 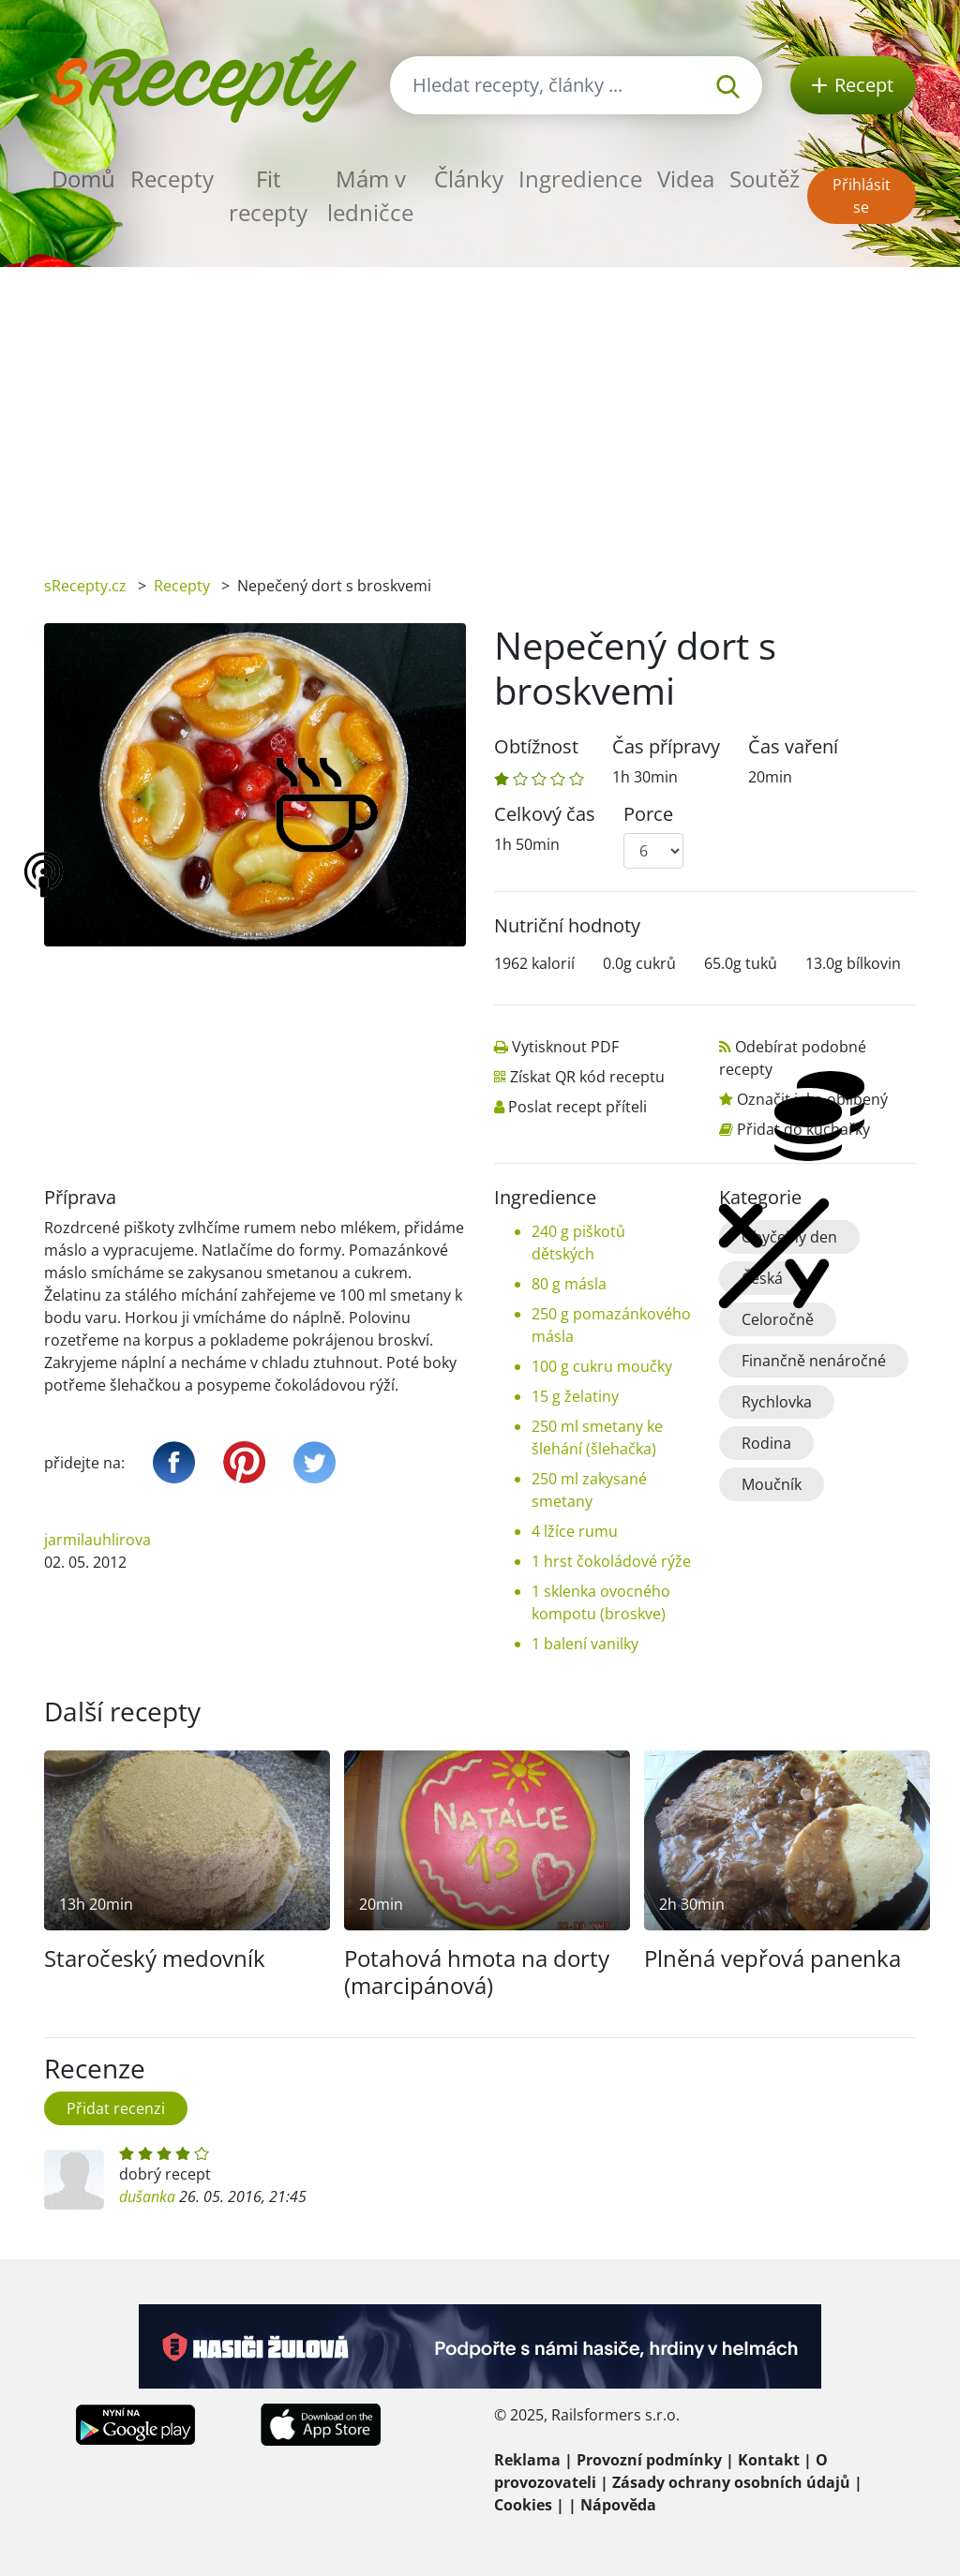 What do you see at coordinates (773, 1253) in the screenshot?
I see `perform division calculation` at bounding box center [773, 1253].